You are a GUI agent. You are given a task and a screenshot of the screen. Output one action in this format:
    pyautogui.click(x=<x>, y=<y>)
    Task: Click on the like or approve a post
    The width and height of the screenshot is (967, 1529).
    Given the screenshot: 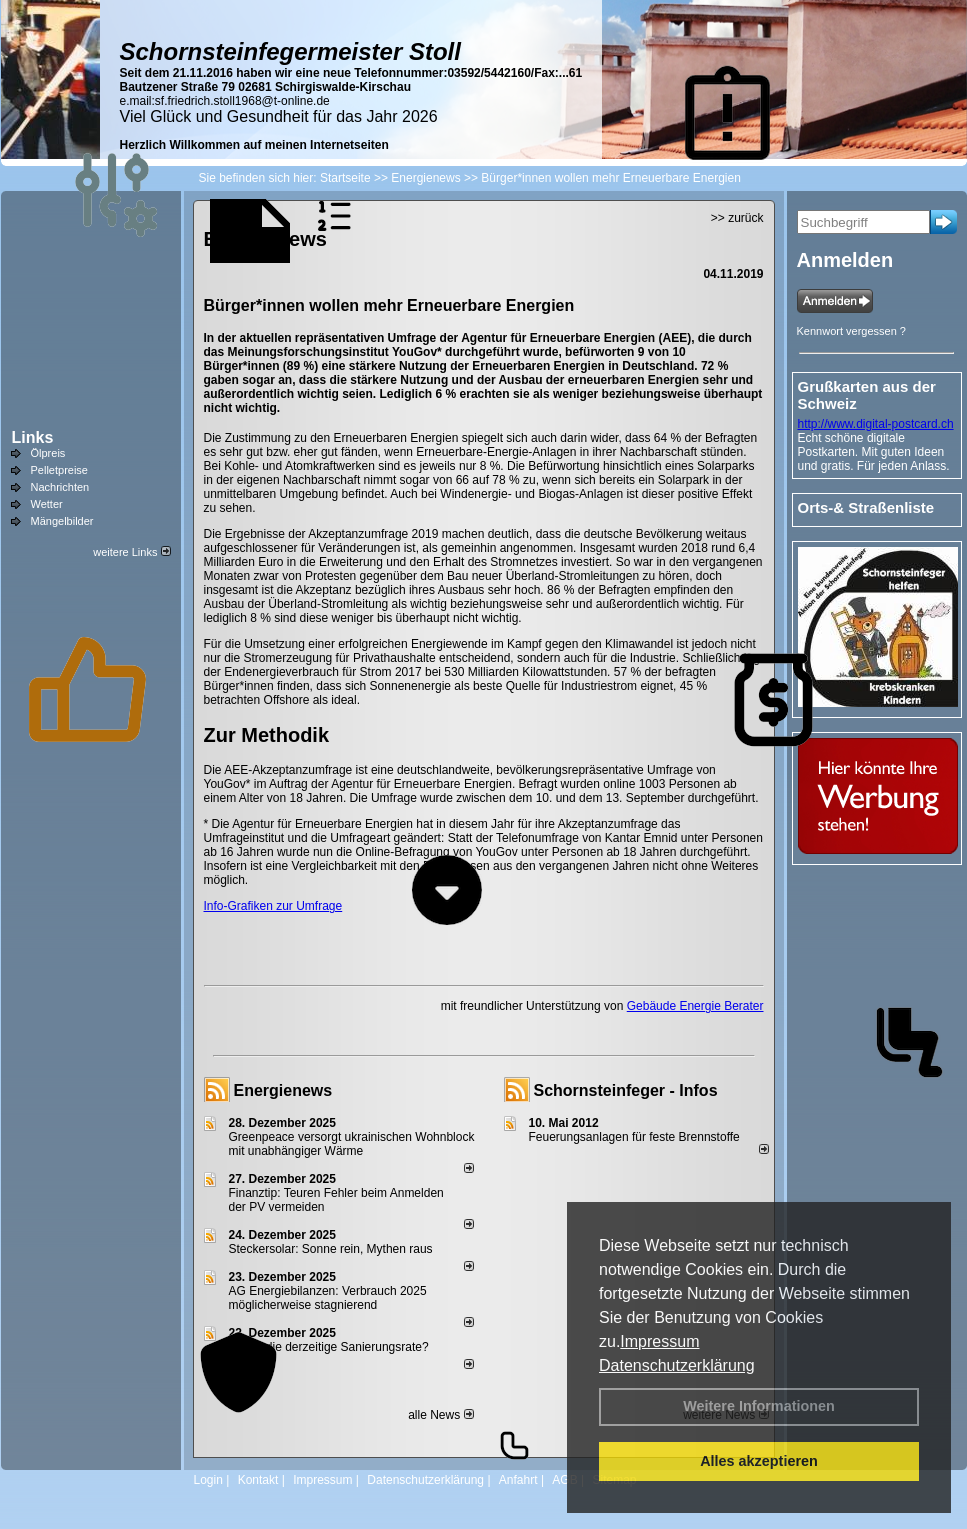 What is the action you would take?
    pyautogui.click(x=87, y=695)
    